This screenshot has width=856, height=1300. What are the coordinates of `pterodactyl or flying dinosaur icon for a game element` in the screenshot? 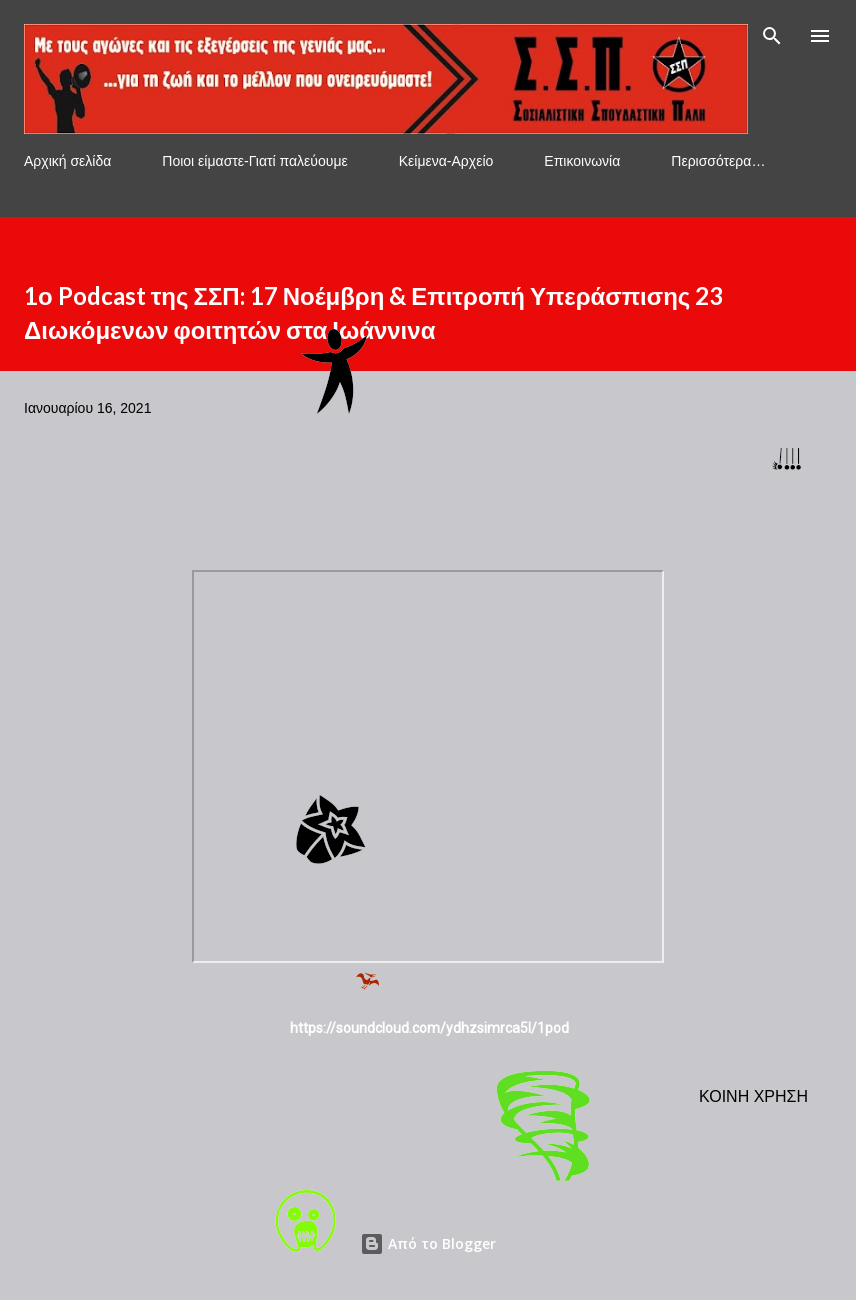 It's located at (367, 981).